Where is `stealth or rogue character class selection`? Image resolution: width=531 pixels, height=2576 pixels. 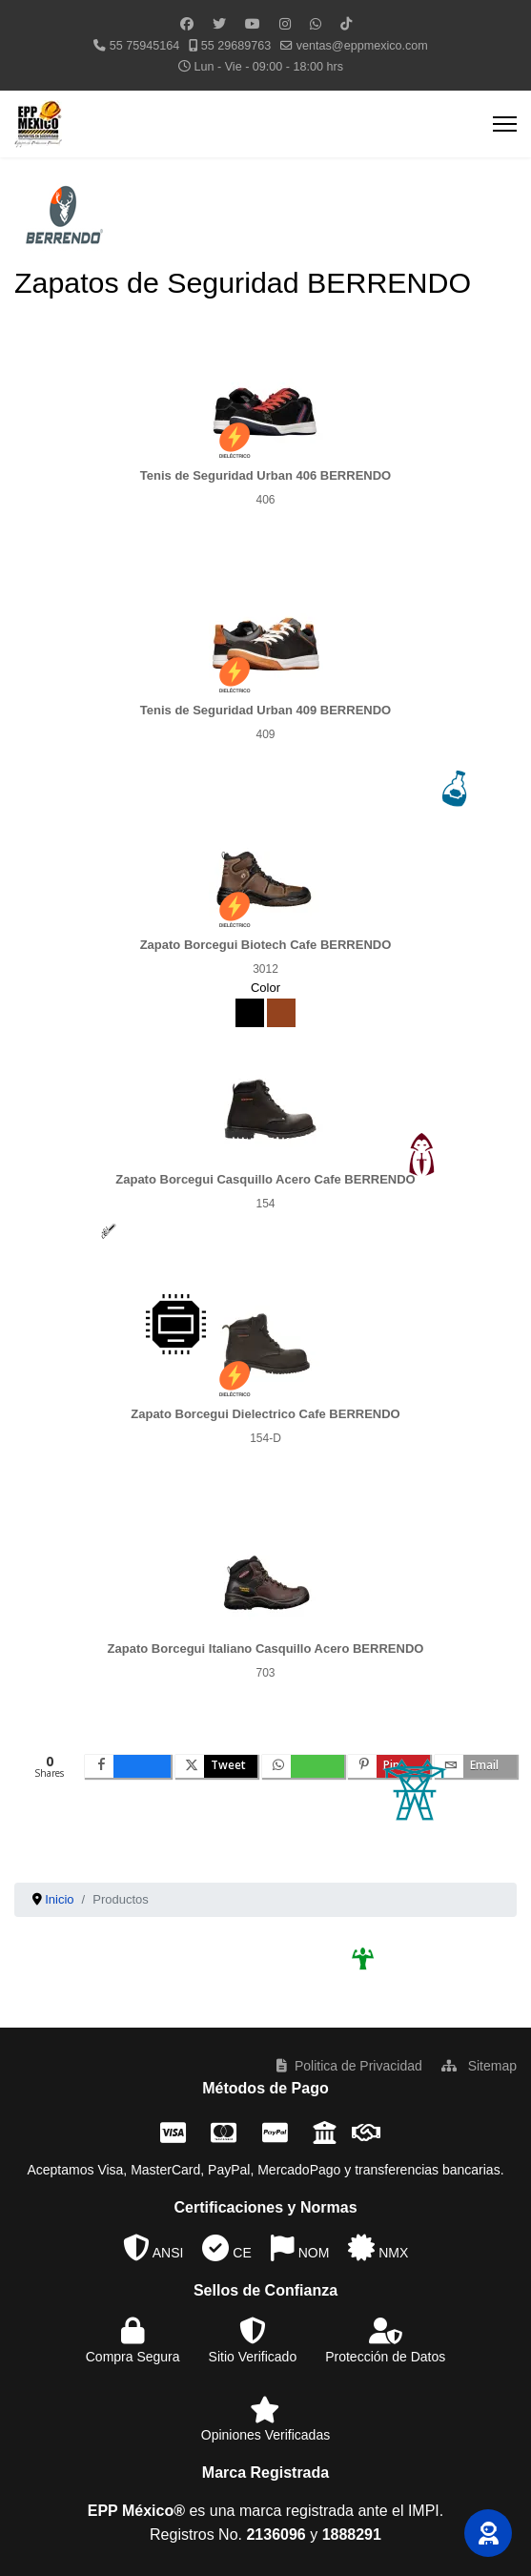
stealth or rogue character class selection is located at coordinates (421, 1154).